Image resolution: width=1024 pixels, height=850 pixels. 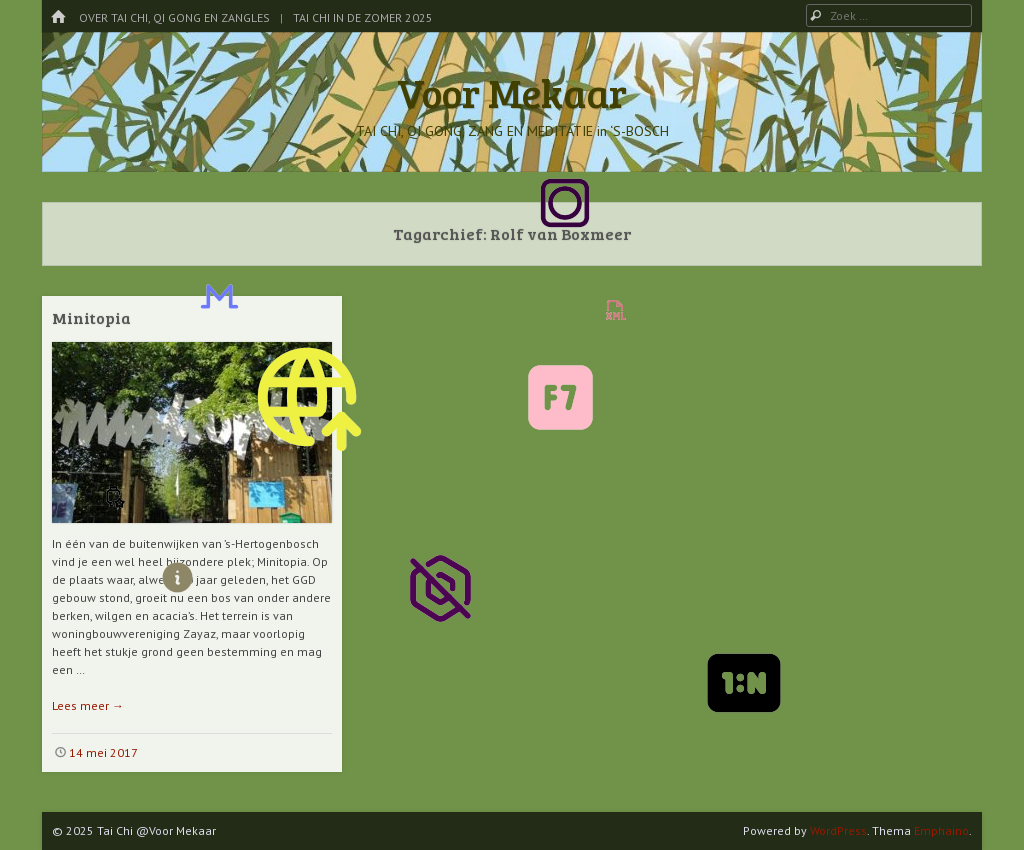 I want to click on view more information or details, so click(x=177, y=577).